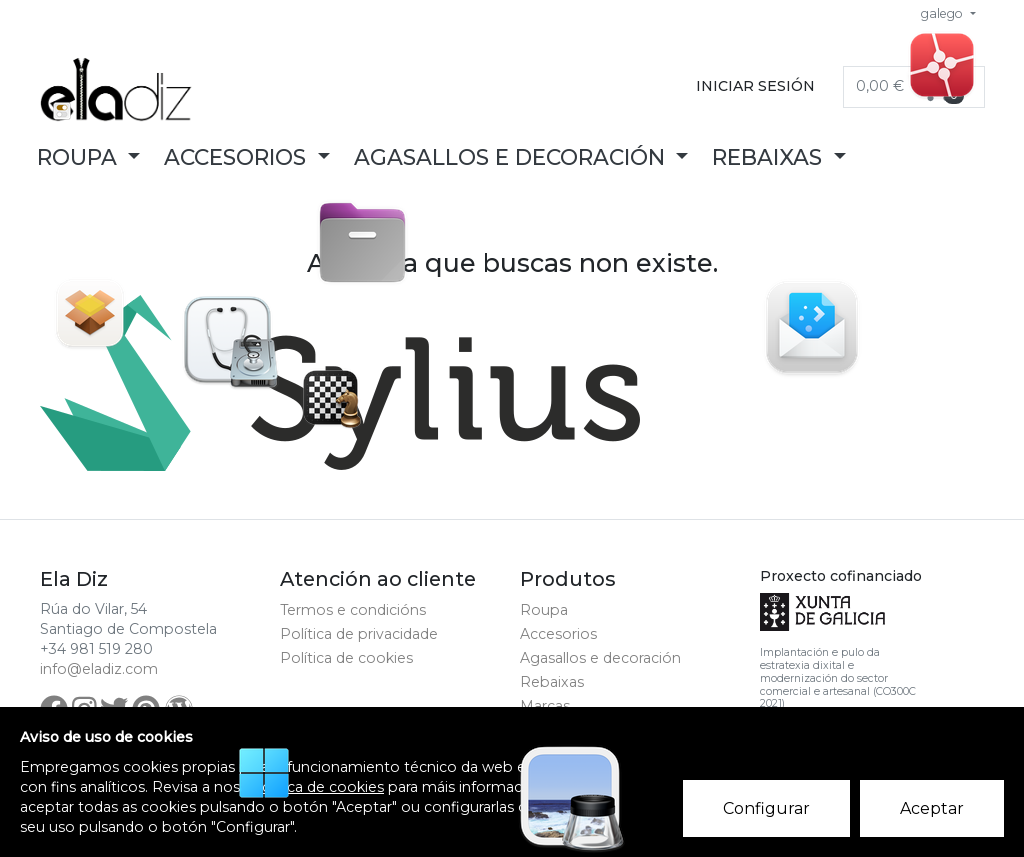  I want to click on open Disk Utility to manage storage drives, so click(227, 339).